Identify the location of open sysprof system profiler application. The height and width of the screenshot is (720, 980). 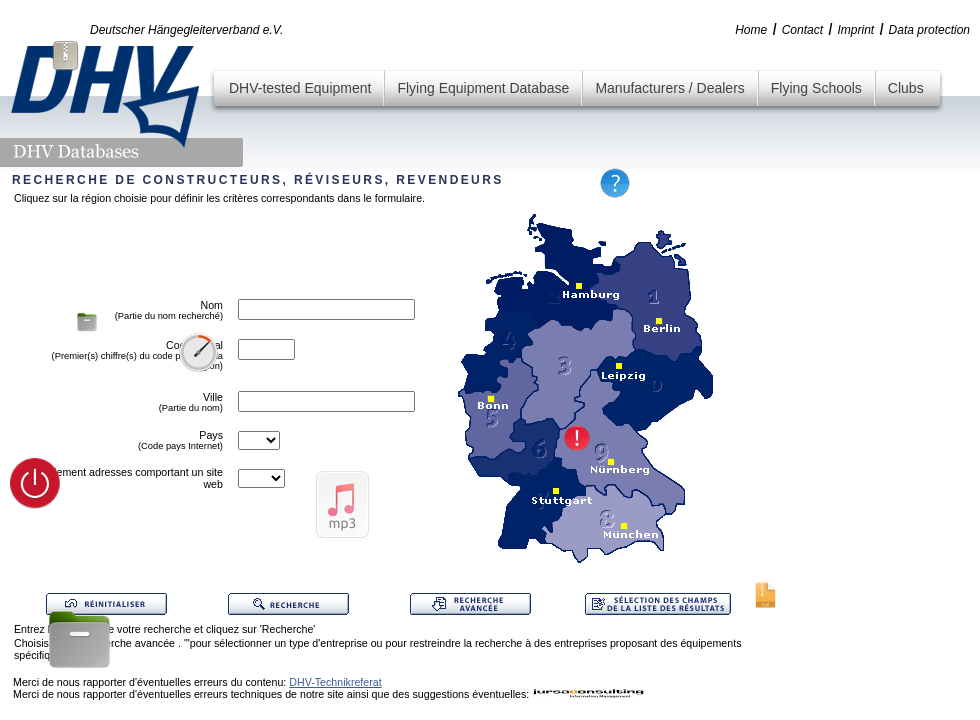
(198, 352).